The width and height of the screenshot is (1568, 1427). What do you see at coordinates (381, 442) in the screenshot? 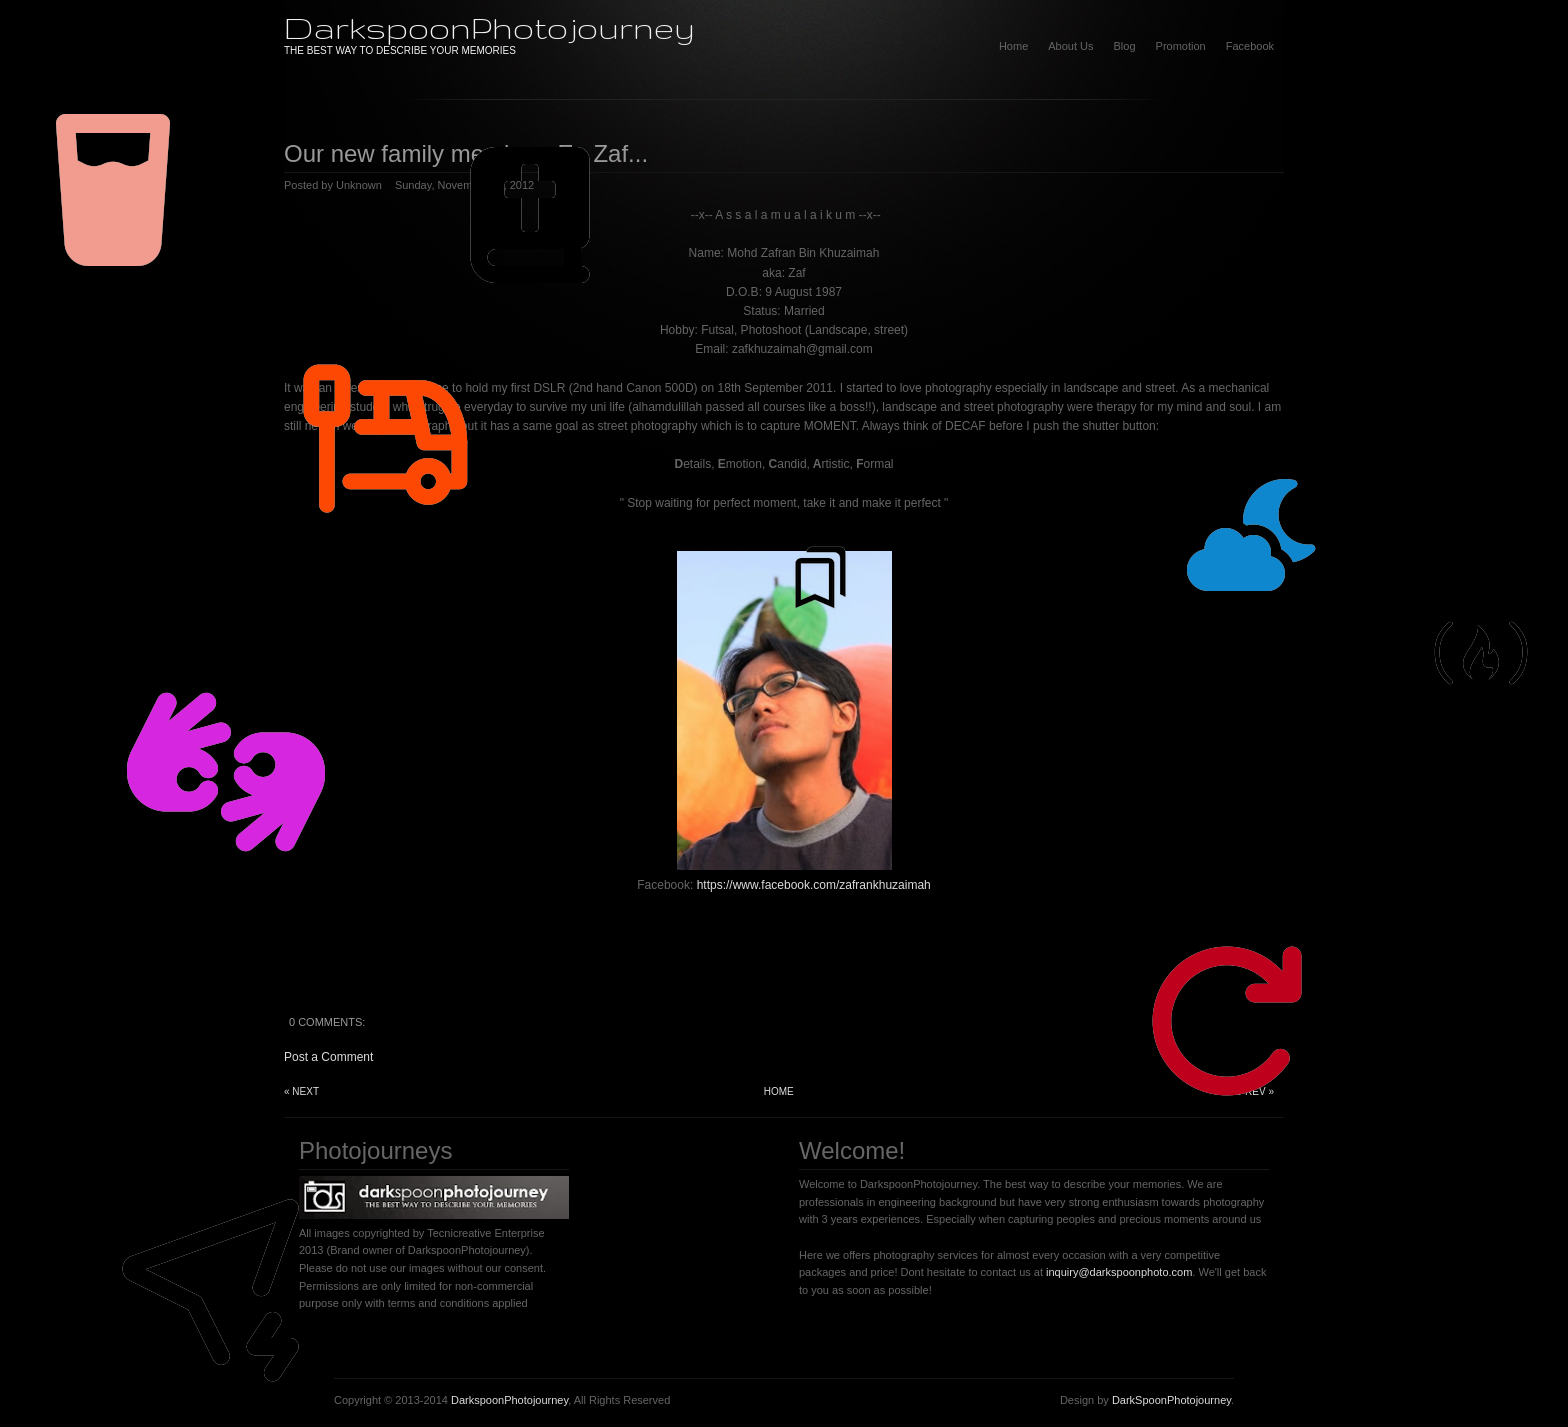
I see `find nearby bus stops` at bounding box center [381, 442].